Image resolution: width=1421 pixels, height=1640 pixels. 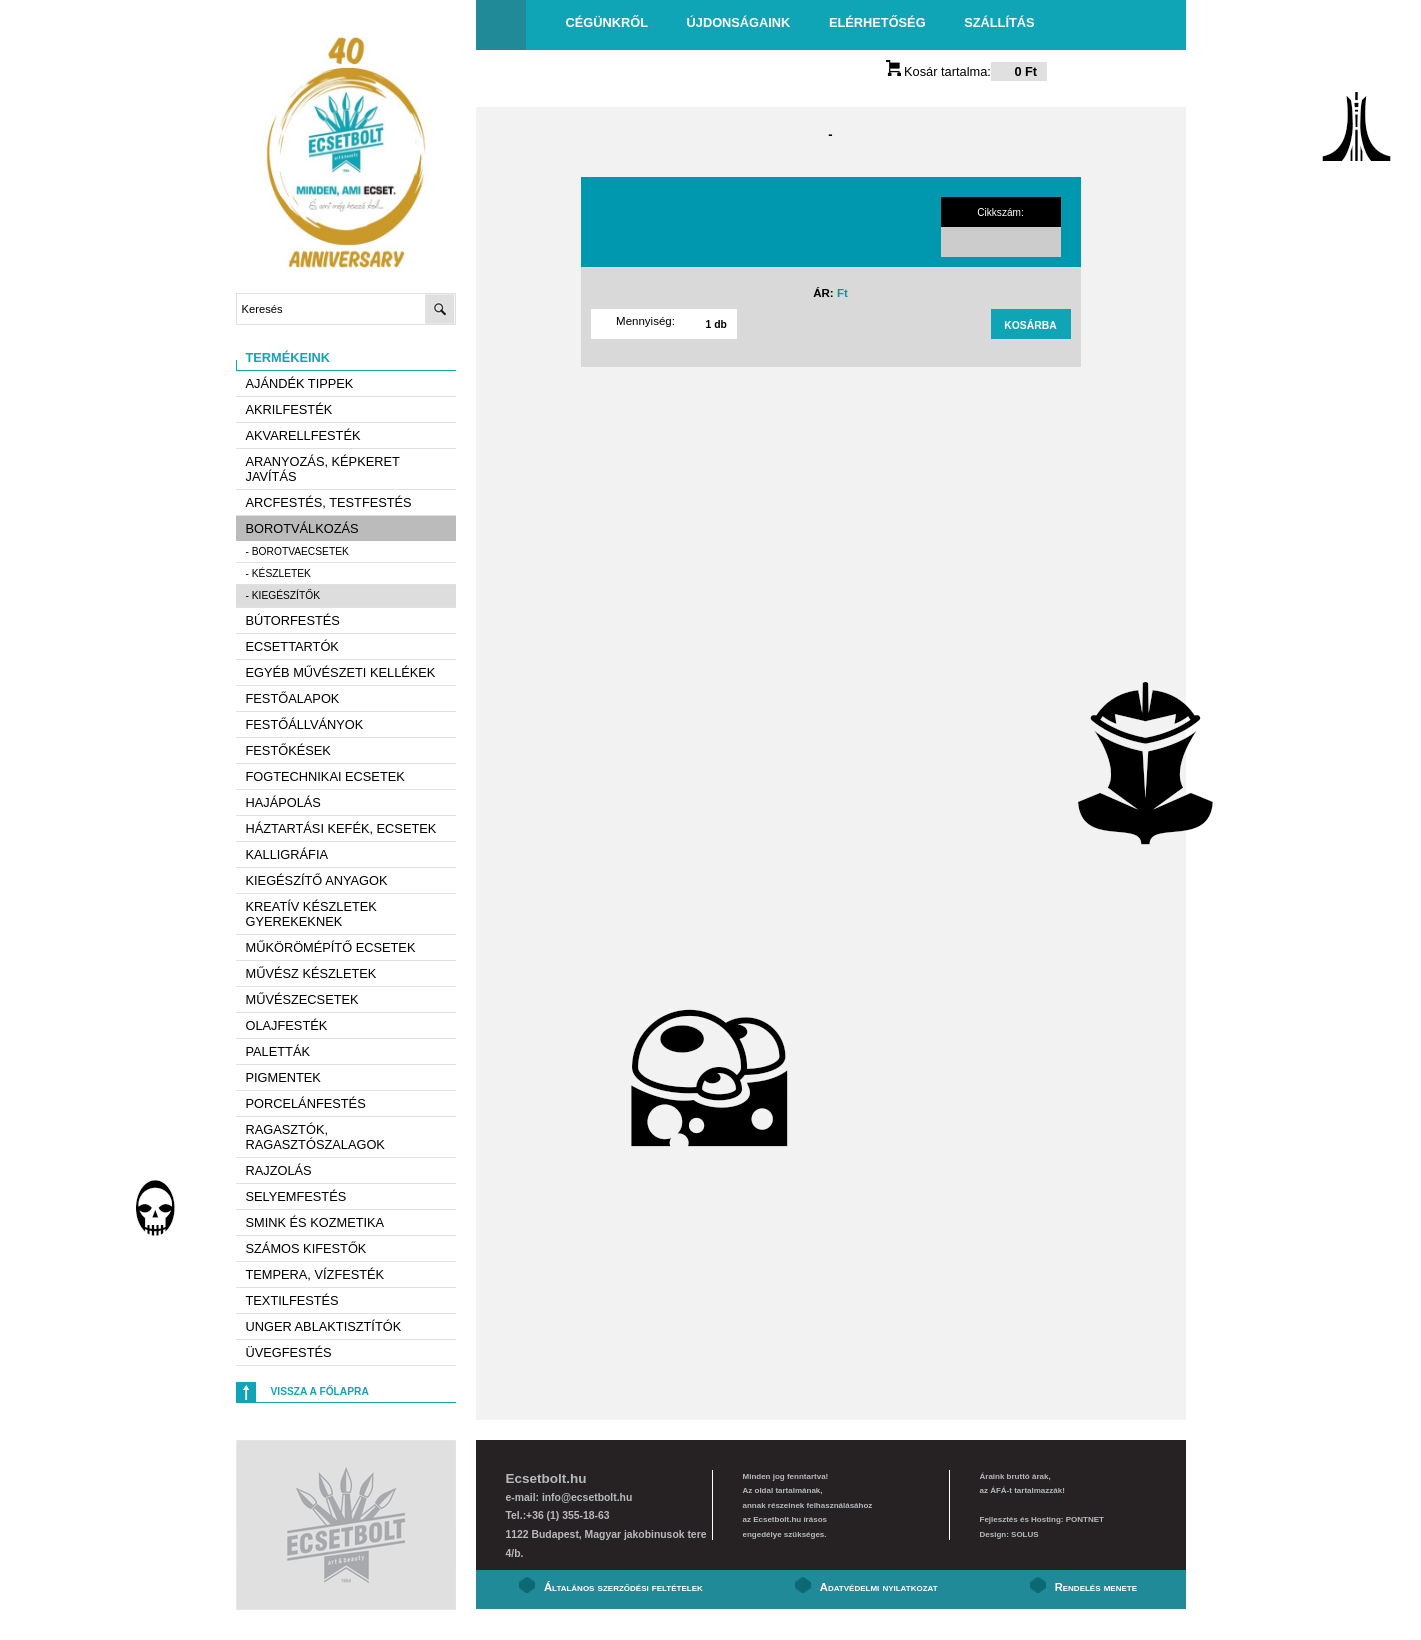 What do you see at coordinates (1356, 126) in the screenshot?
I see `view memorial or monument location` at bounding box center [1356, 126].